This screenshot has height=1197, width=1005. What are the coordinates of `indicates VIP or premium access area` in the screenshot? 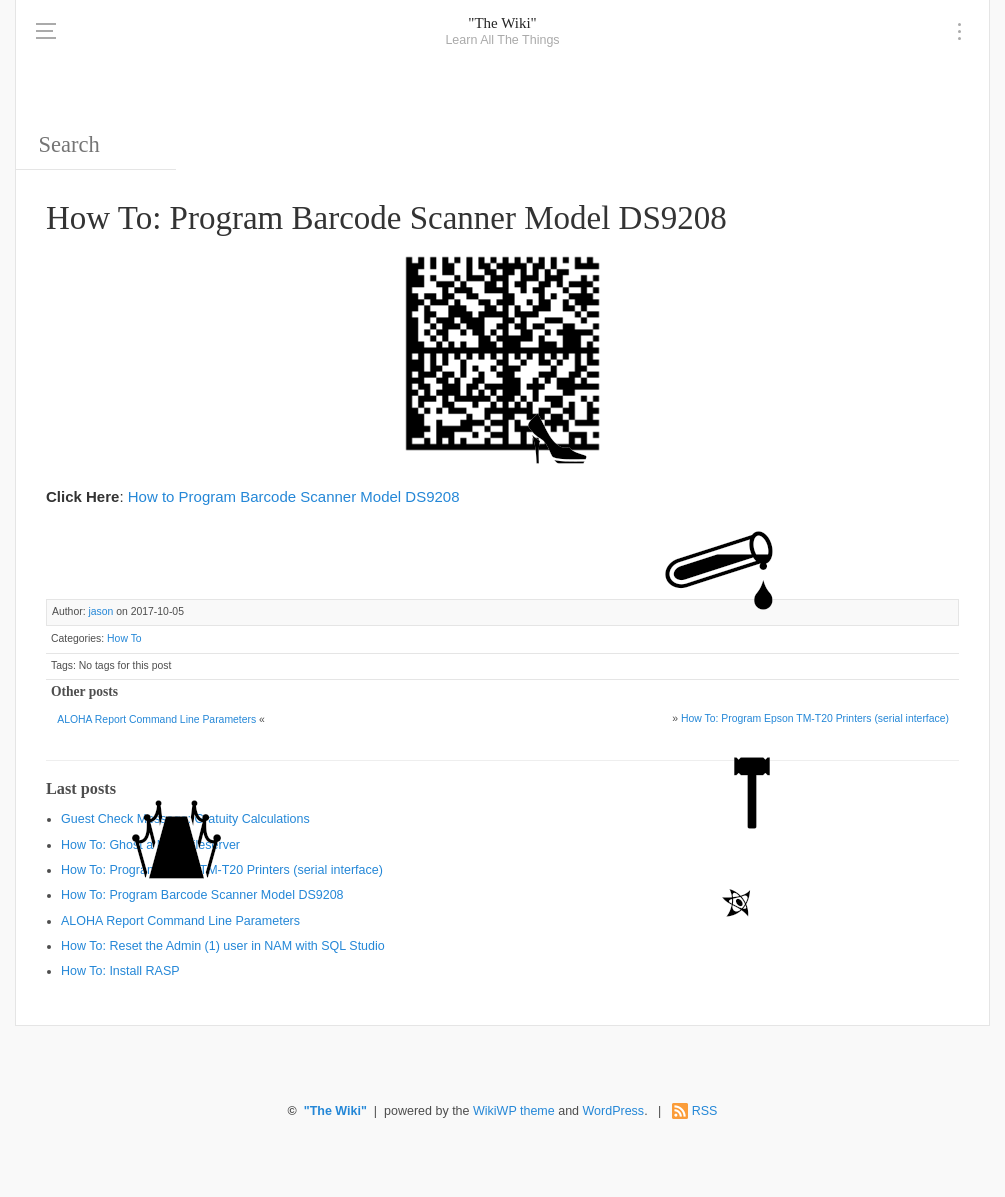 It's located at (176, 838).